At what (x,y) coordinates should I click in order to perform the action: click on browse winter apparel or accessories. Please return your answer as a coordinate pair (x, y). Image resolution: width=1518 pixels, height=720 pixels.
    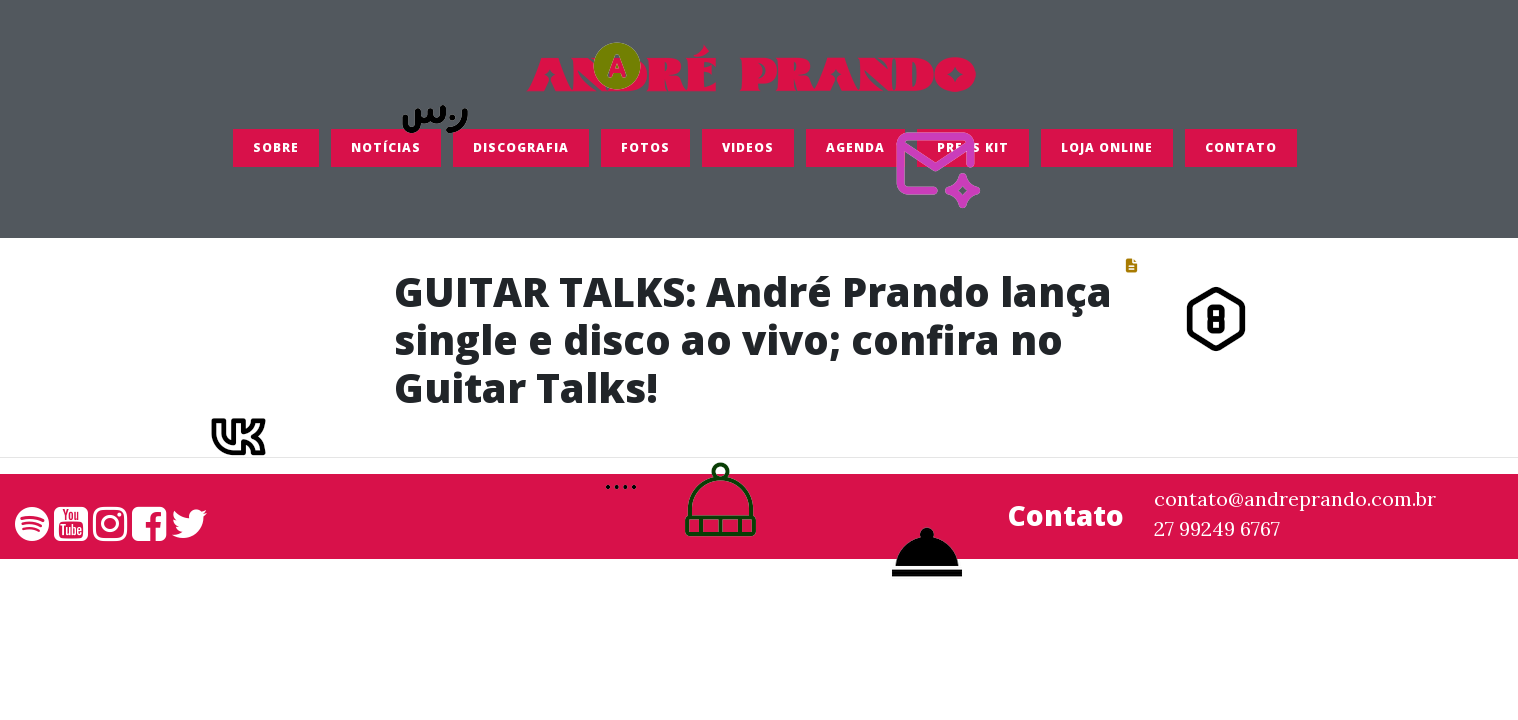
    Looking at the image, I should click on (720, 503).